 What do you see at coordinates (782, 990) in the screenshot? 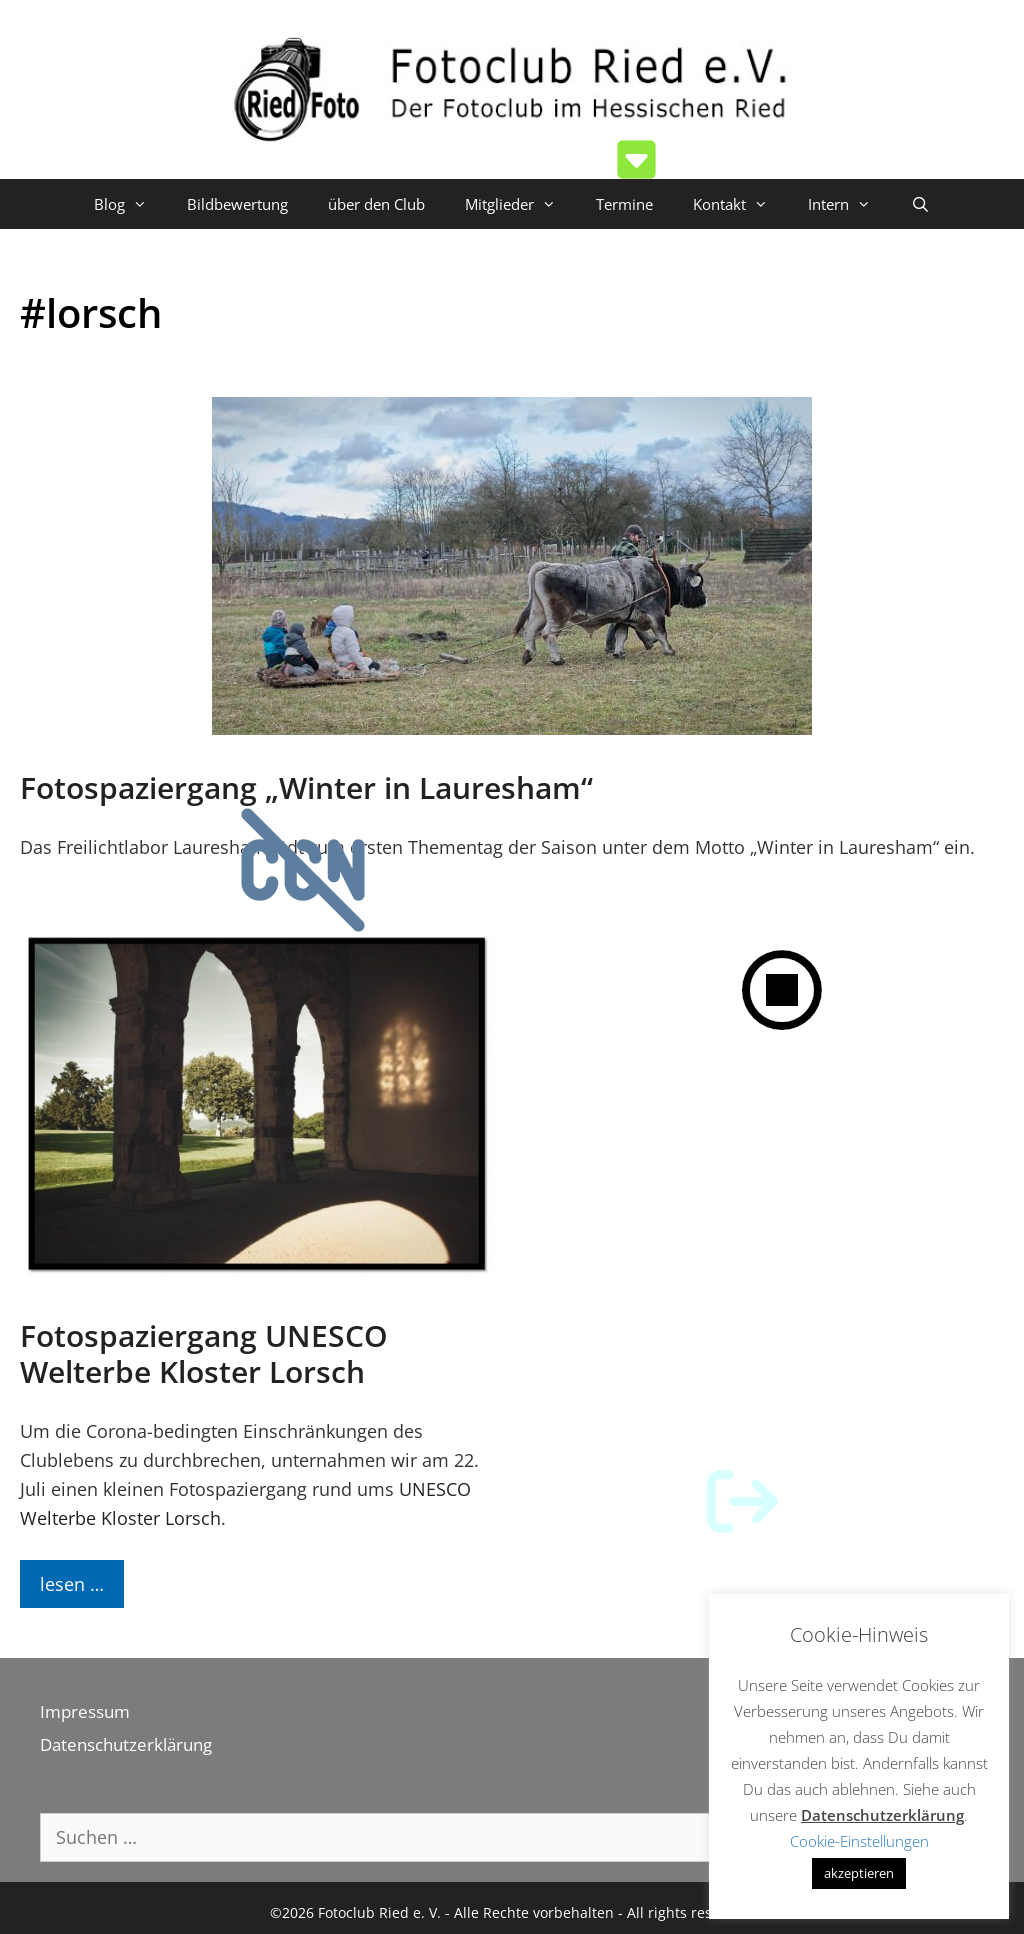
I see `stop media playback` at bounding box center [782, 990].